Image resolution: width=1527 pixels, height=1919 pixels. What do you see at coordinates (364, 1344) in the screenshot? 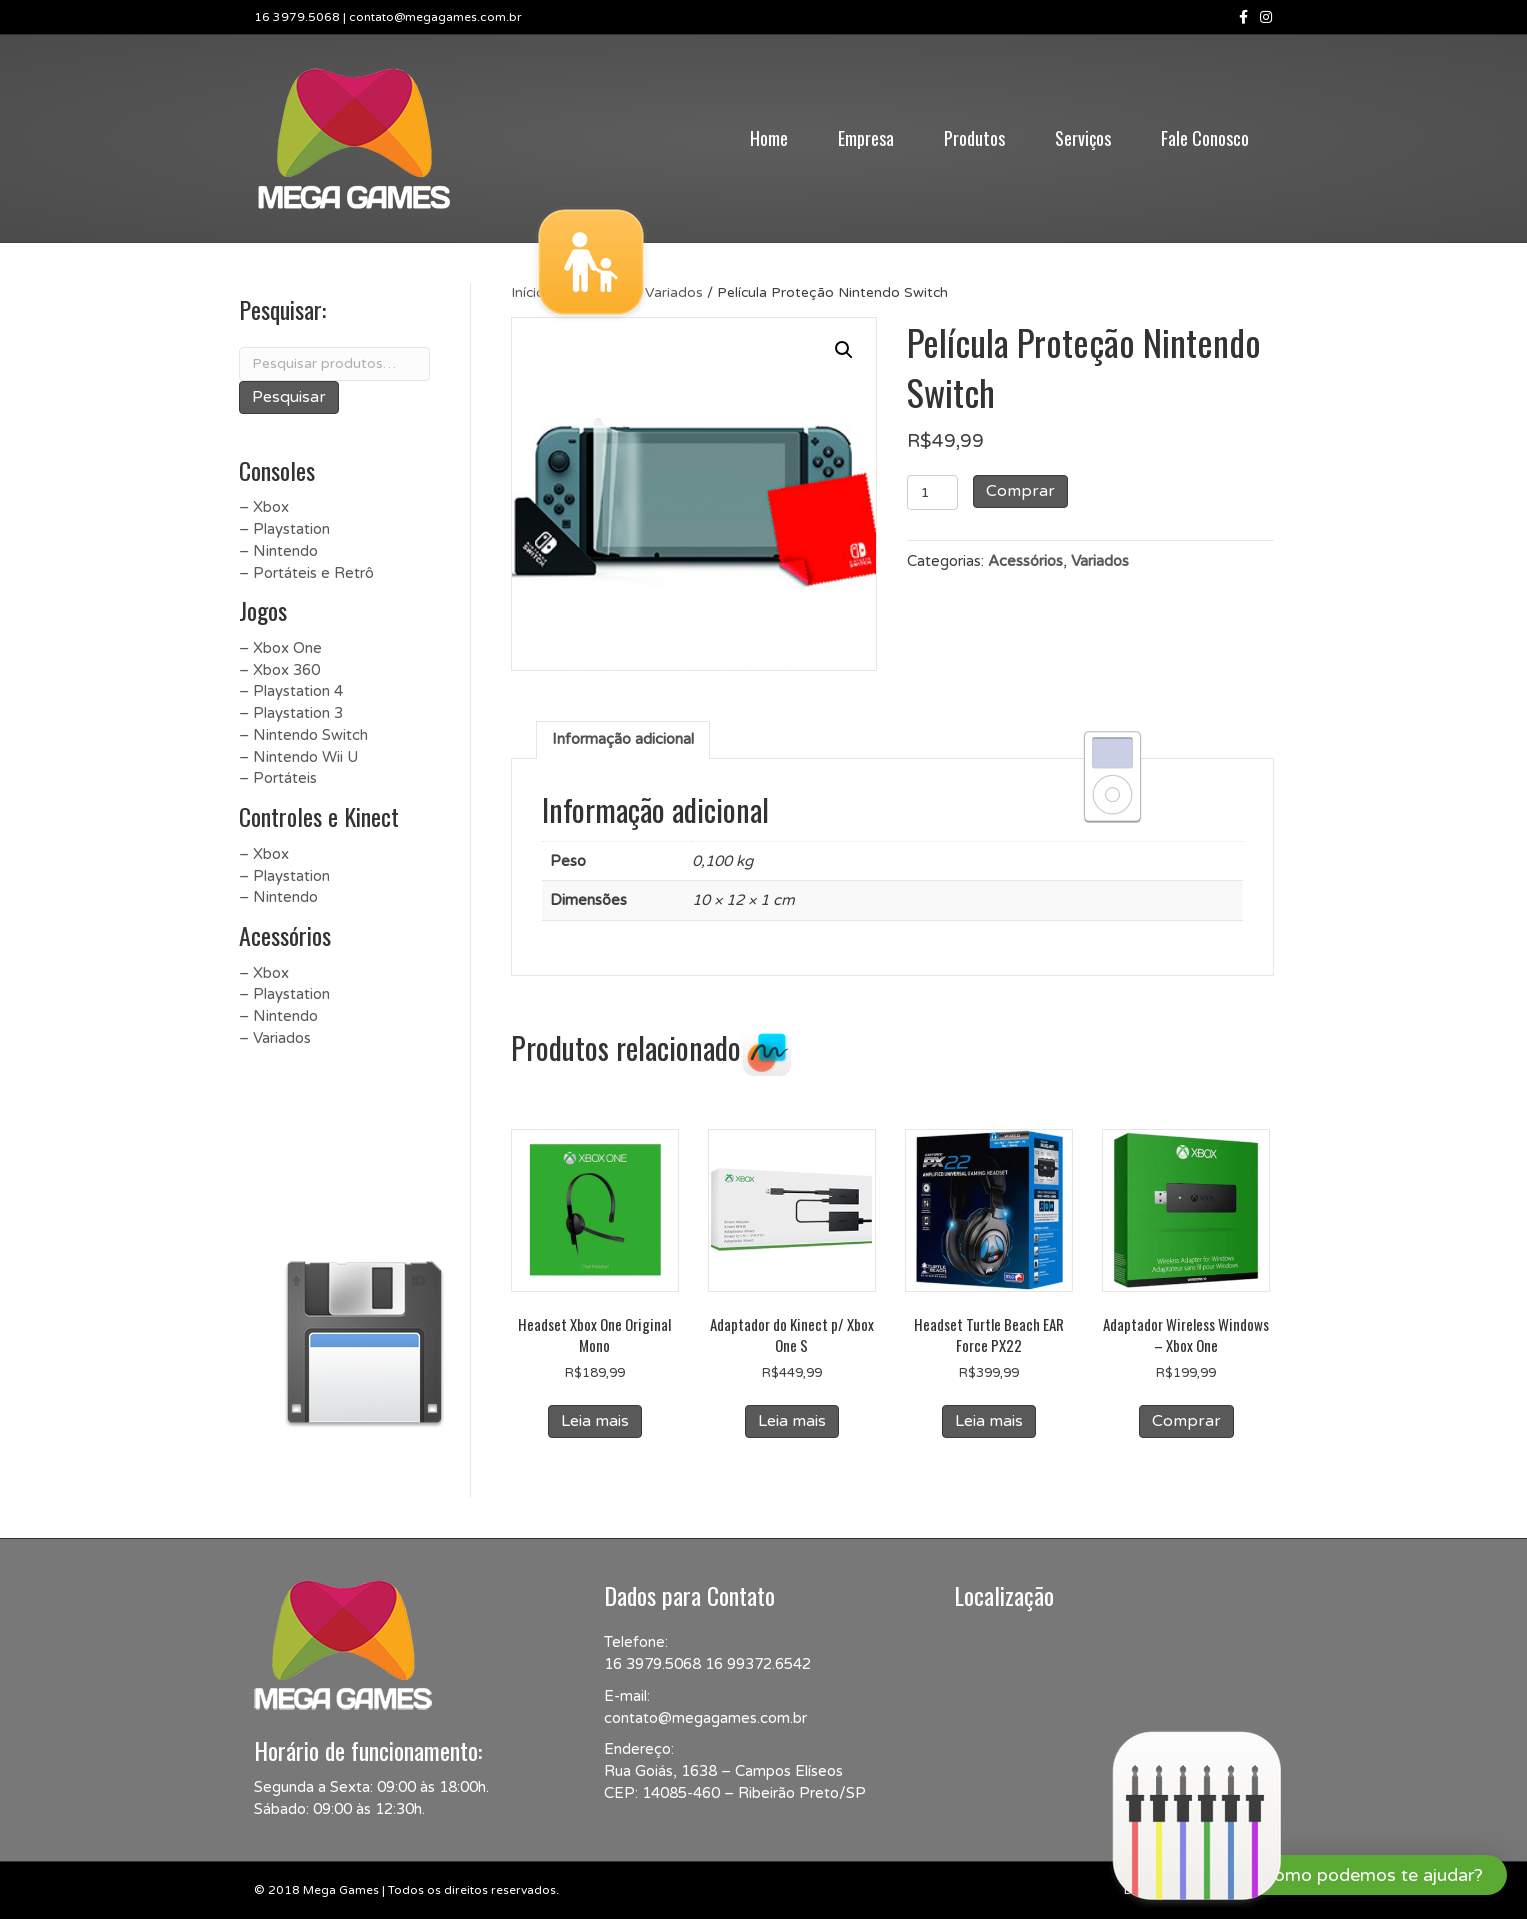
I see `save the current file or document` at bounding box center [364, 1344].